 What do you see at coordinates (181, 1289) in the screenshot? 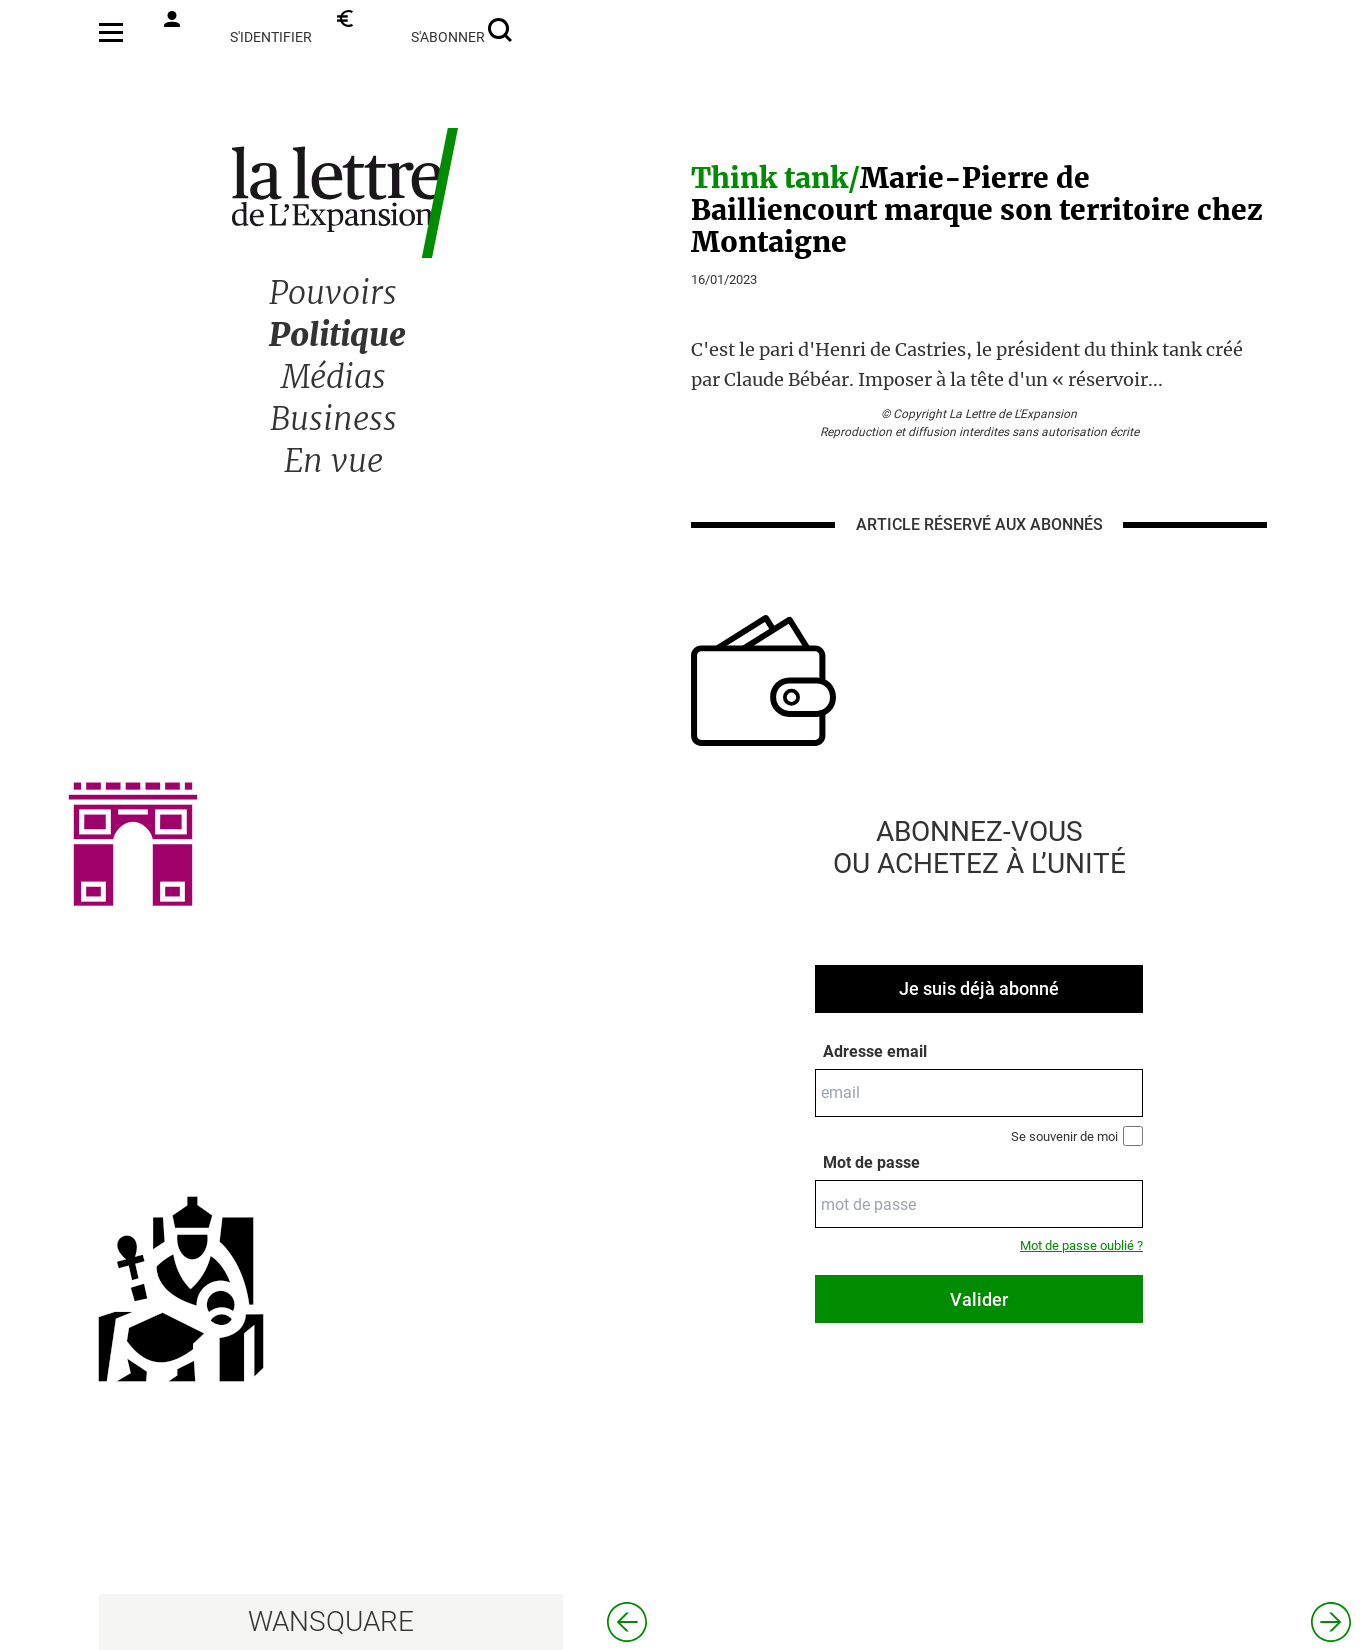
I see `the emperor tarot card` at bounding box center [181, 1289].